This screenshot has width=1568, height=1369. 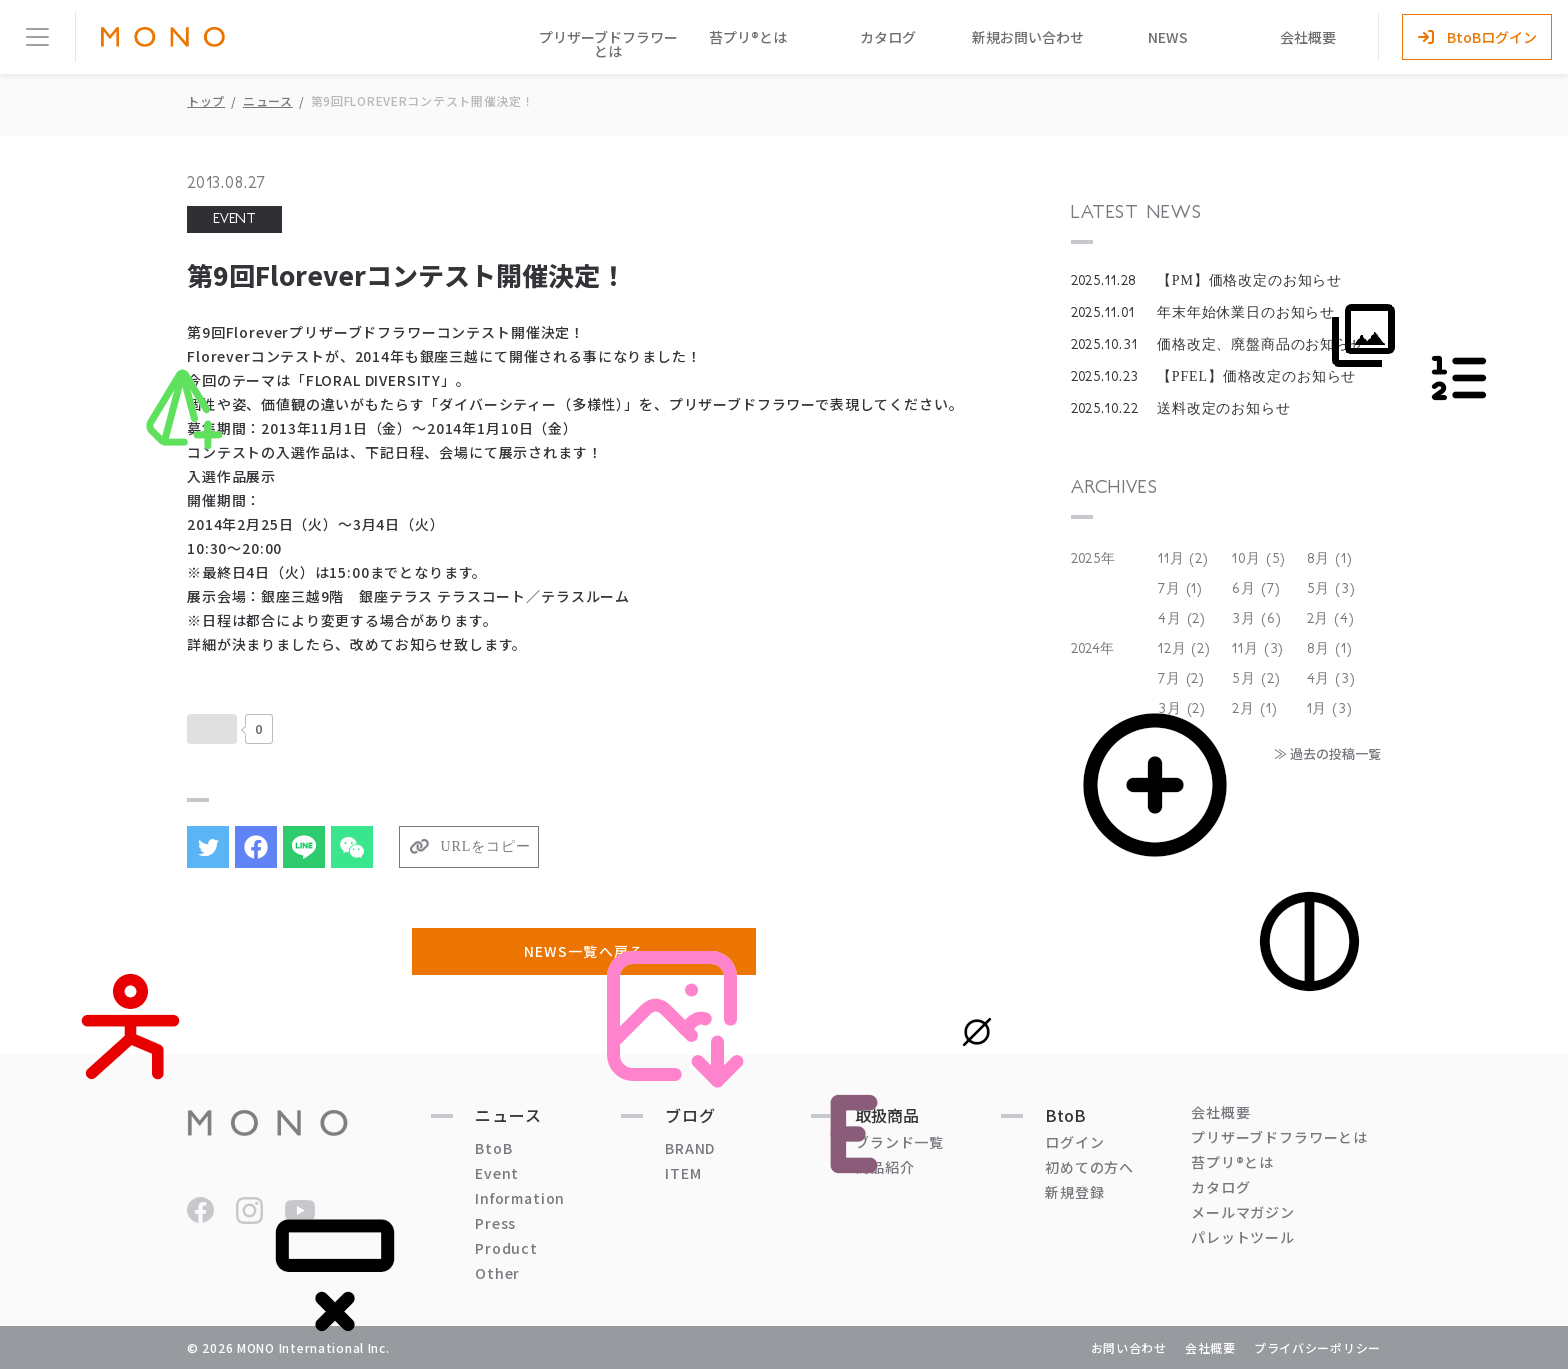 I want to click on add a new 3D object or shape, so click(x=182, y=409).